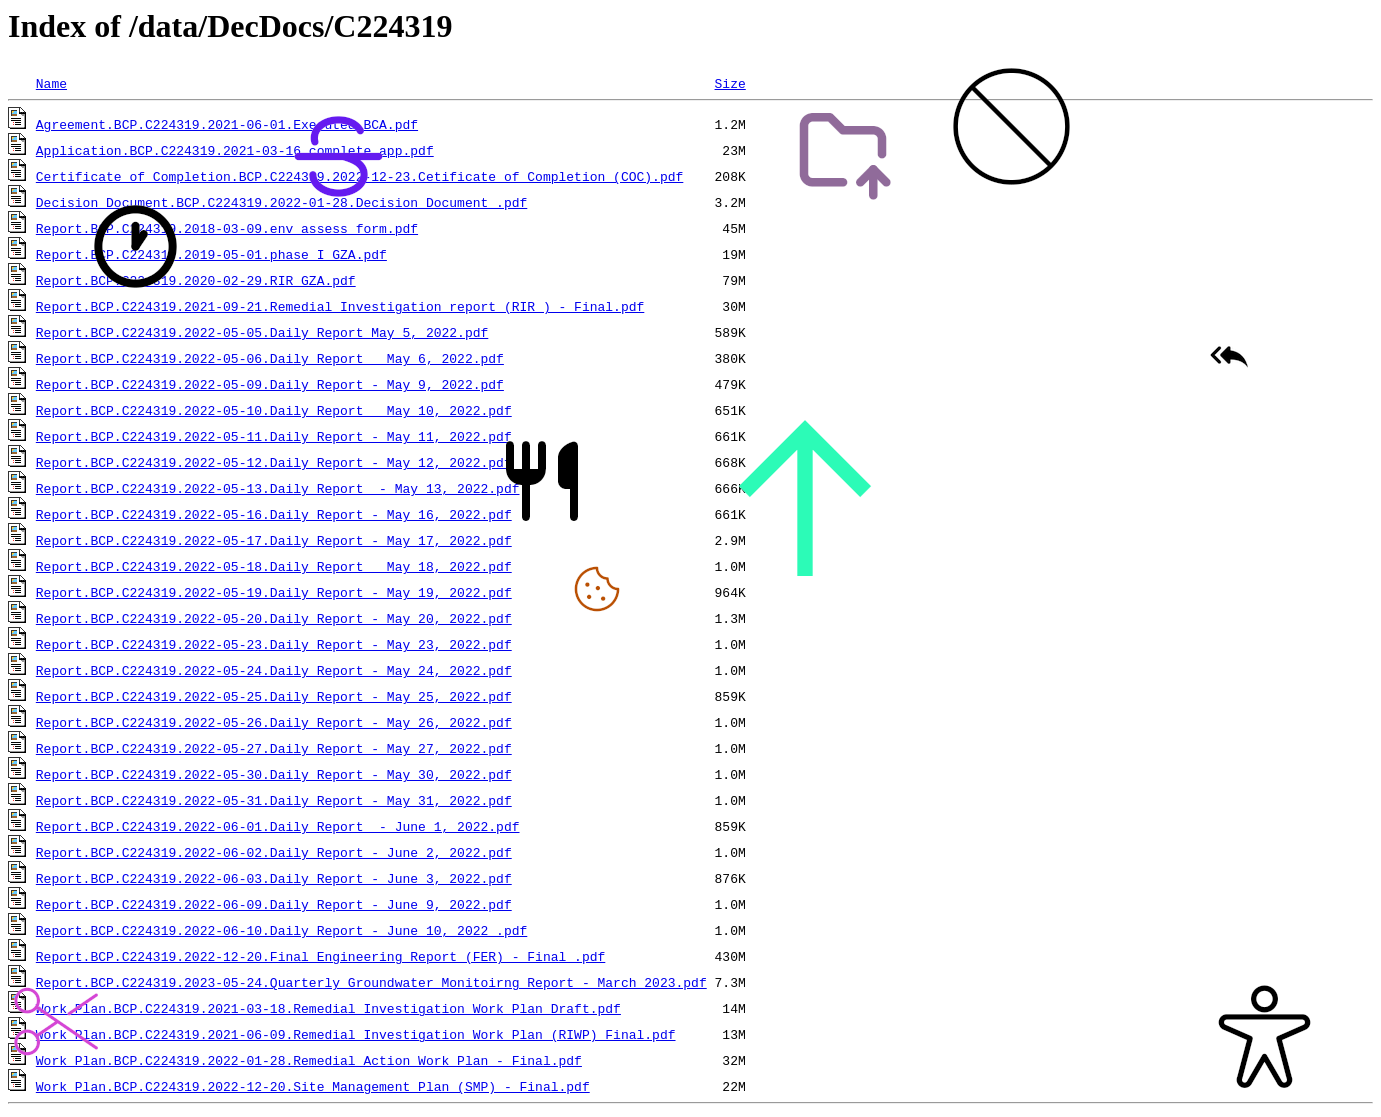  What do you see at coordinates (1011, 126) in the screenshot?
I see `indicates a prohibited or blocked action` at bounding box center [1011, 126].